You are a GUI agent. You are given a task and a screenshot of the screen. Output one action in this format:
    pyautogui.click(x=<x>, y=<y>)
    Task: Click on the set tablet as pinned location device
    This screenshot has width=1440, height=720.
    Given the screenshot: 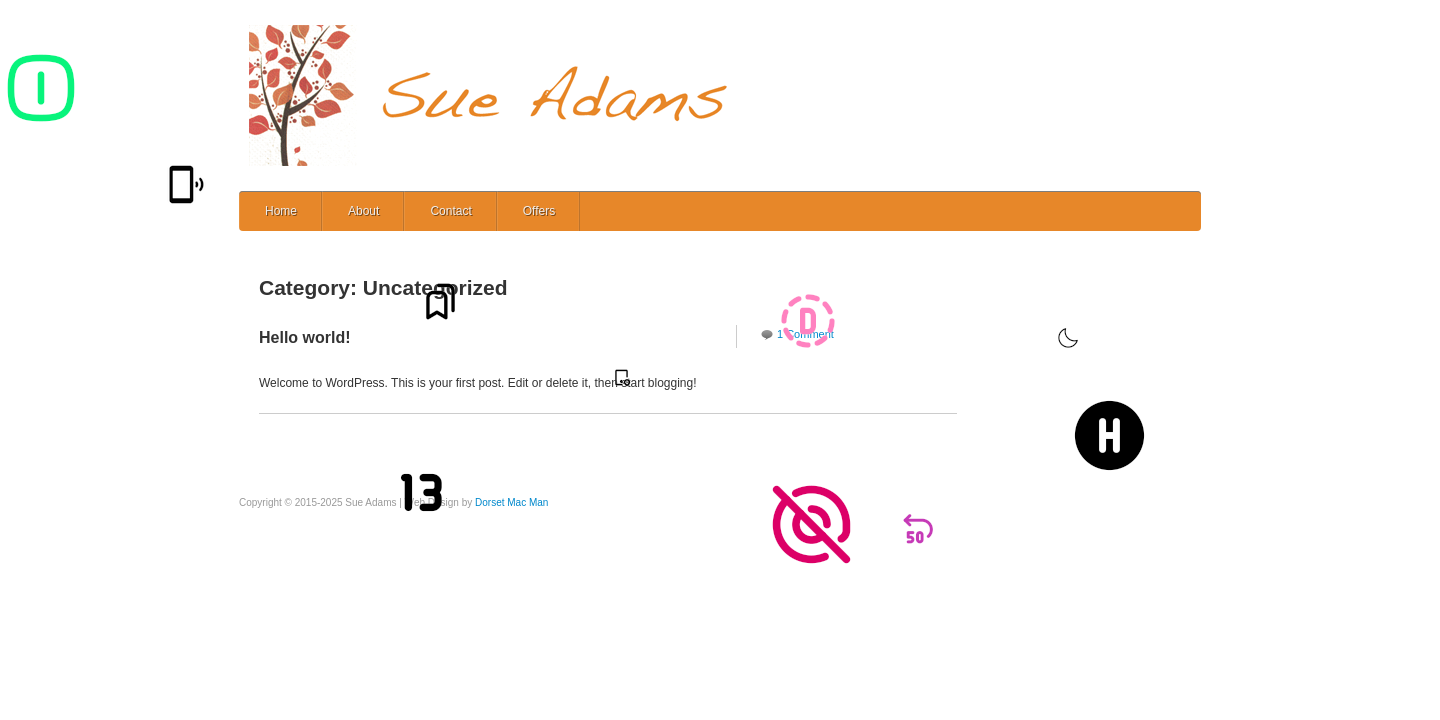 What is the action you would take?
    pyautogui.click(x=621, y=377)
    